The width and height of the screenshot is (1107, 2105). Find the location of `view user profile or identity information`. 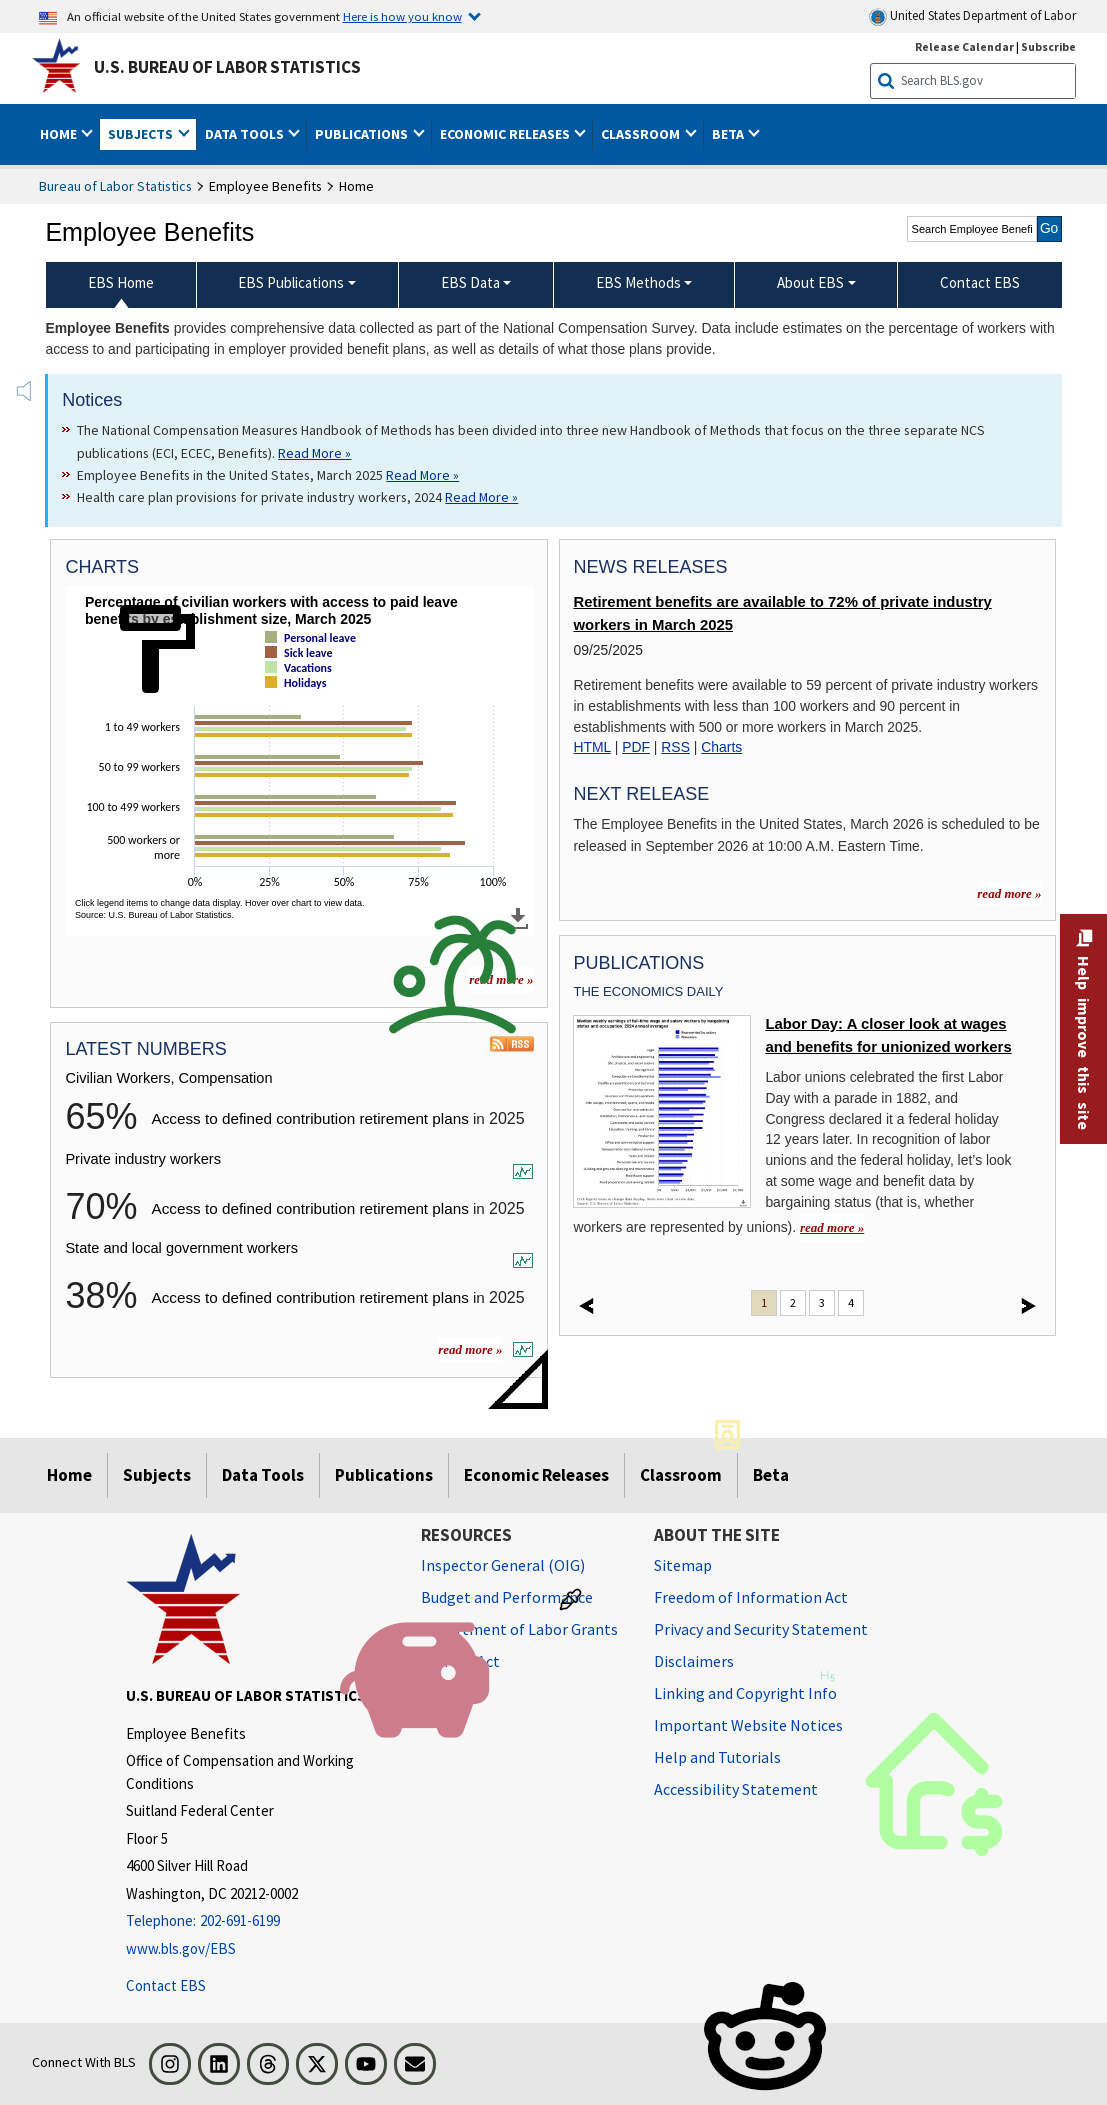

view user profile or identity information is located at coordinates (727, 1434).